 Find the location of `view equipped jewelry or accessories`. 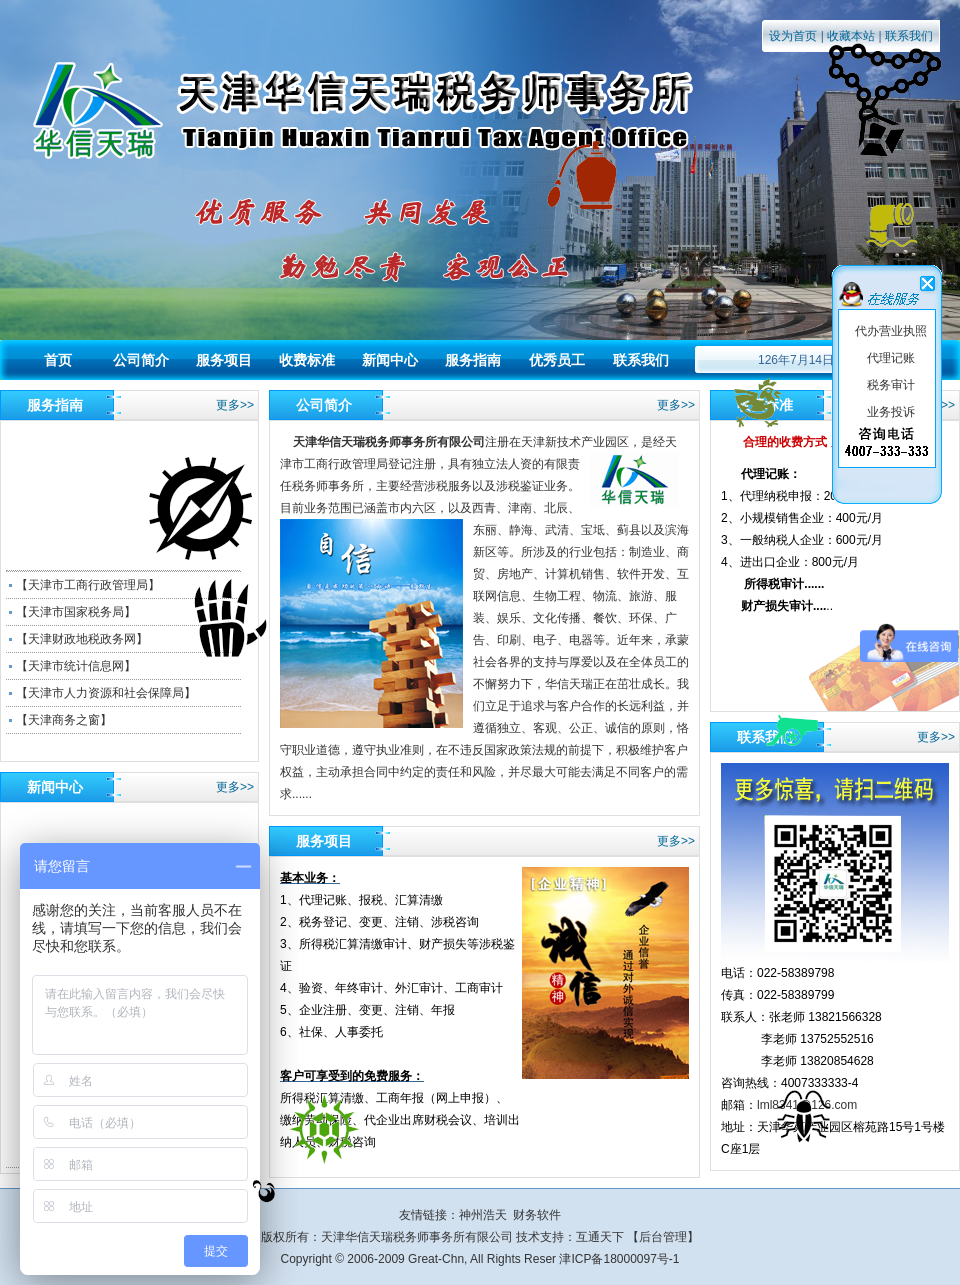

view equipped jewelry or accessories is located at coordinates (885, 100).